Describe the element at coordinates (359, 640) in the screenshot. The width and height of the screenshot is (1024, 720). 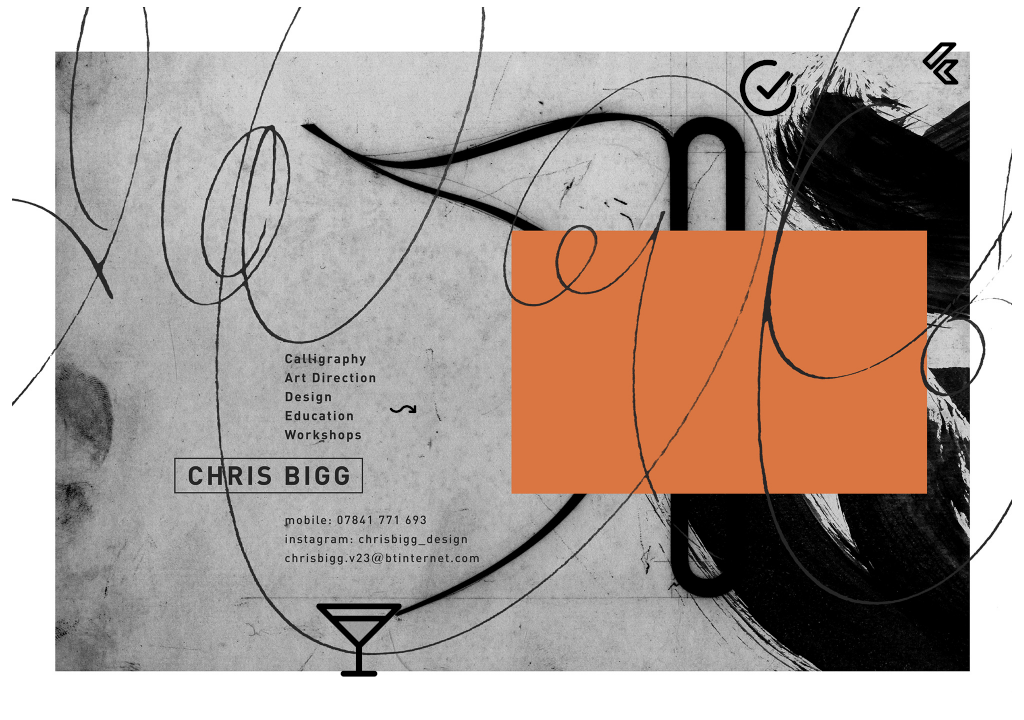
I see `browse cocktail or drink recipes` at that location.